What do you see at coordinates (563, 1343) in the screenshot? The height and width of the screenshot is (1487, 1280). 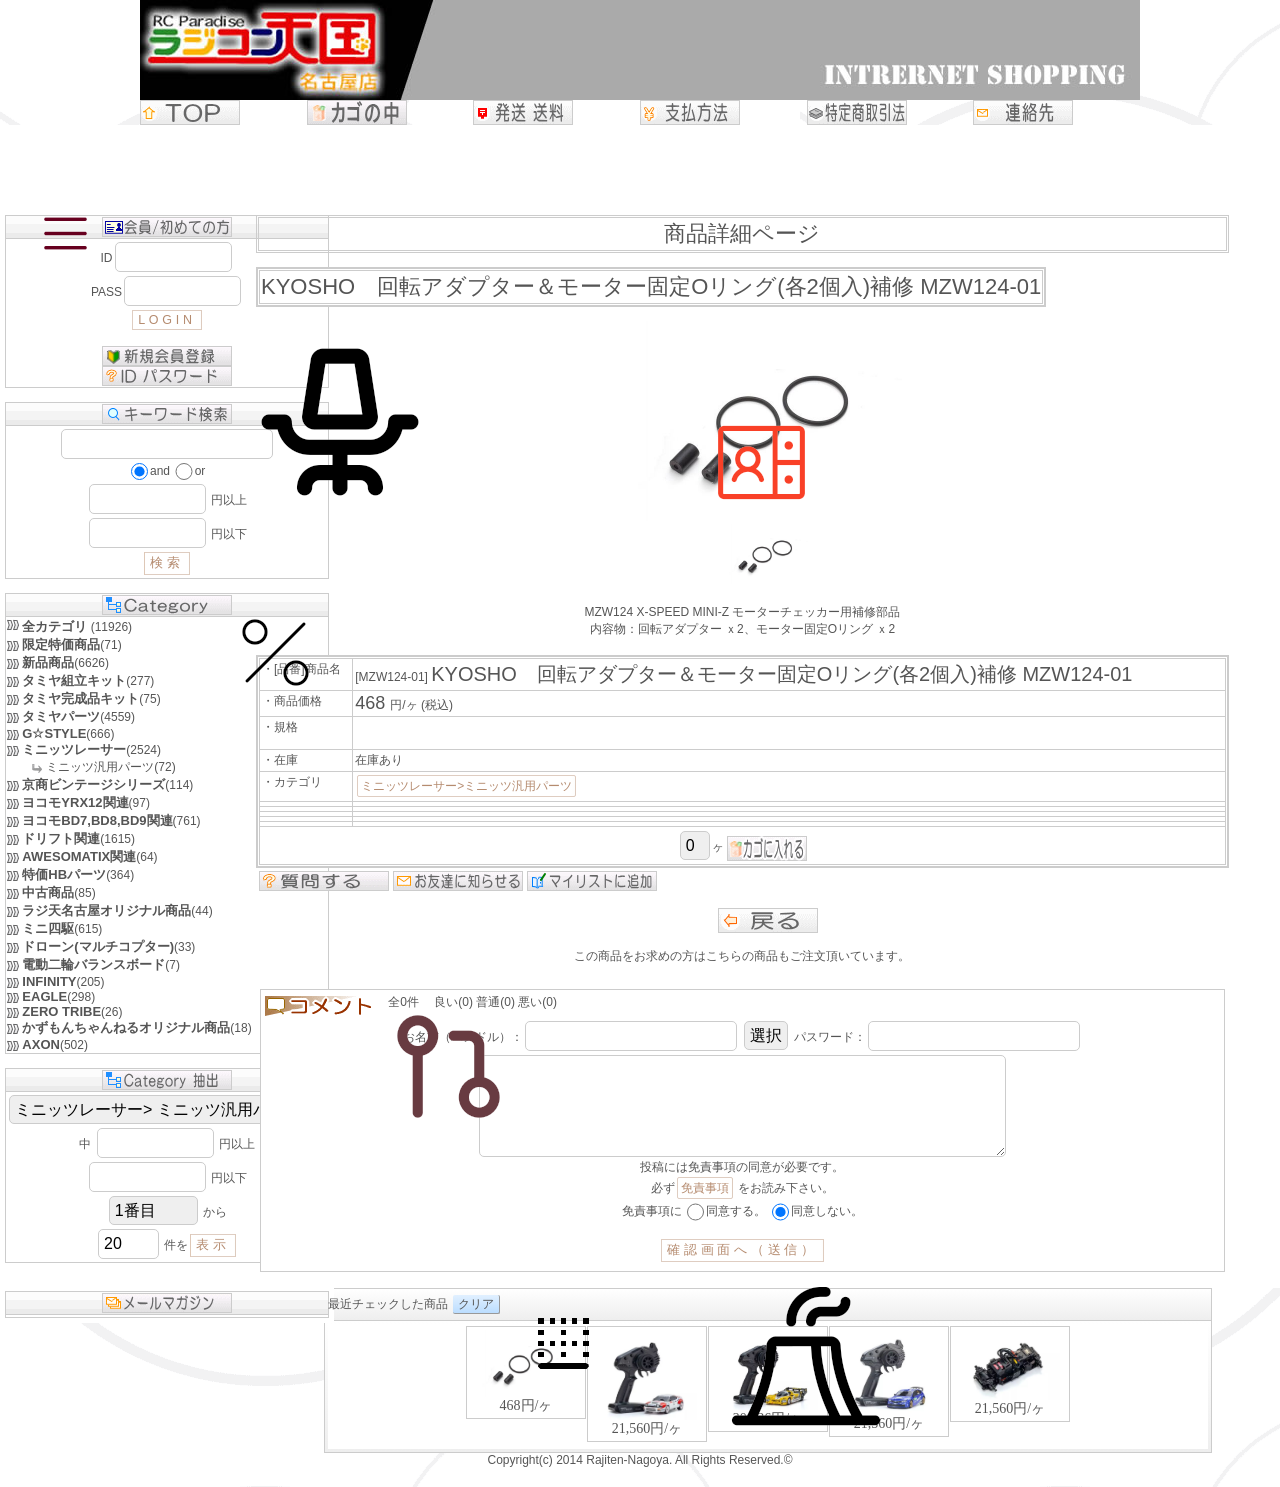 I see `apply bottom border to selected cells` at bounding box center [563, 1343].